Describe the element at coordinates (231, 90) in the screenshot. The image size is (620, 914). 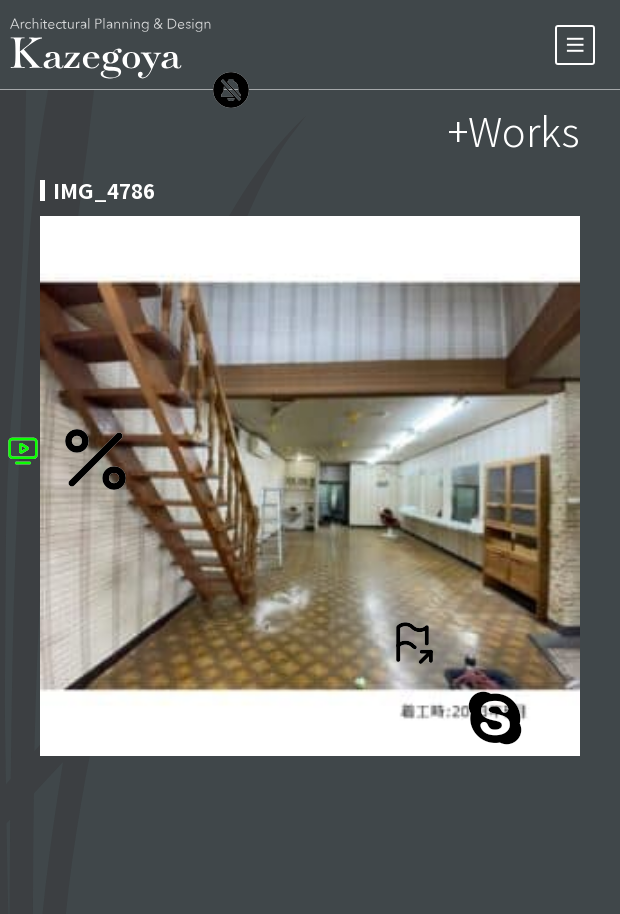
I see `mute notifications` at that location.